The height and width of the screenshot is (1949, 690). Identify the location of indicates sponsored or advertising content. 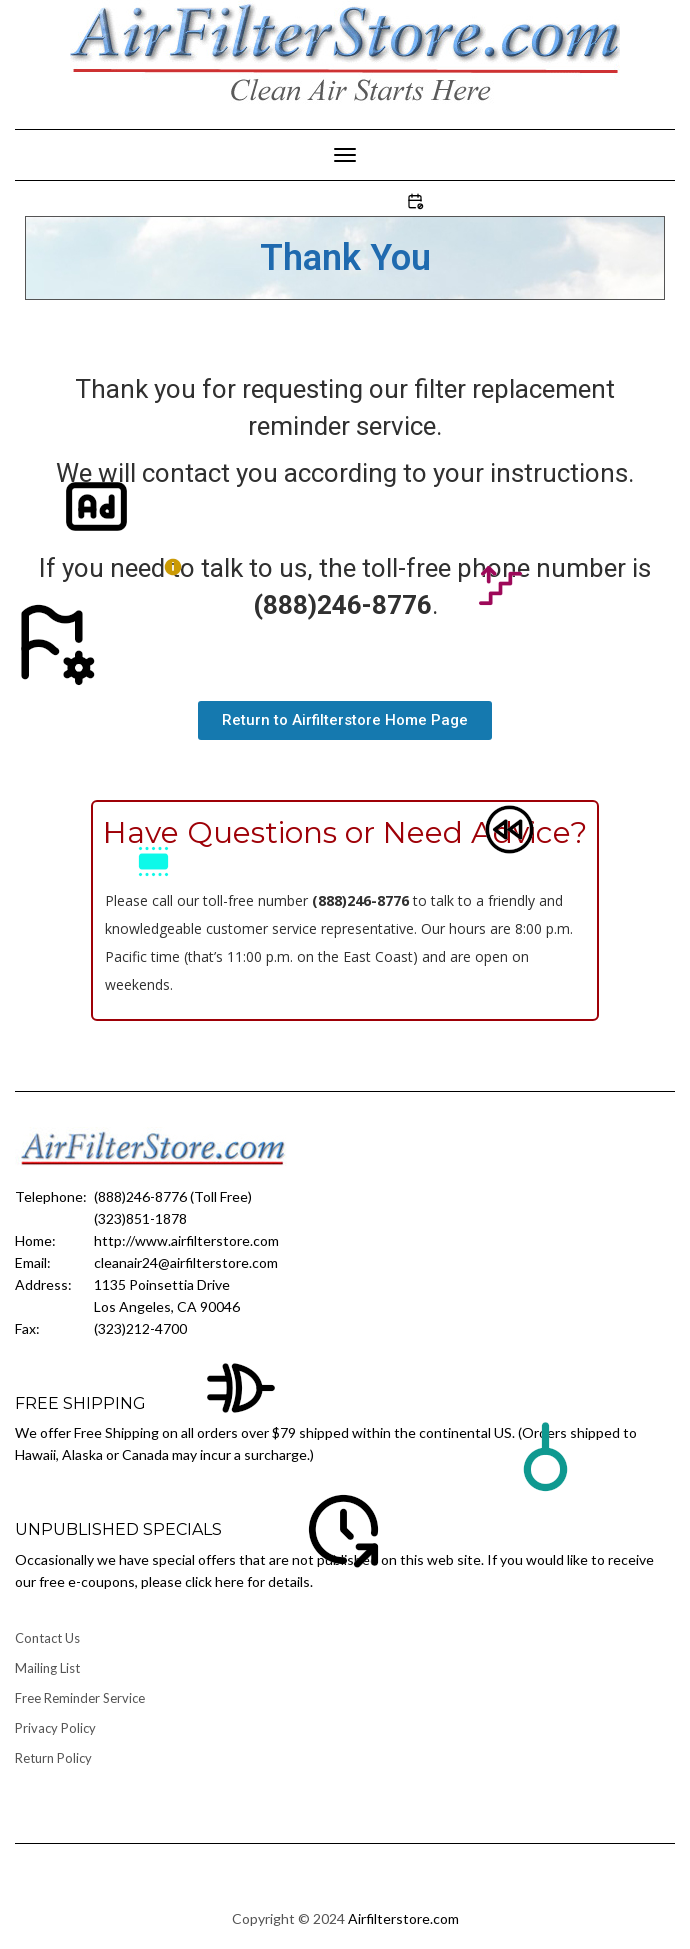
(96, 506).